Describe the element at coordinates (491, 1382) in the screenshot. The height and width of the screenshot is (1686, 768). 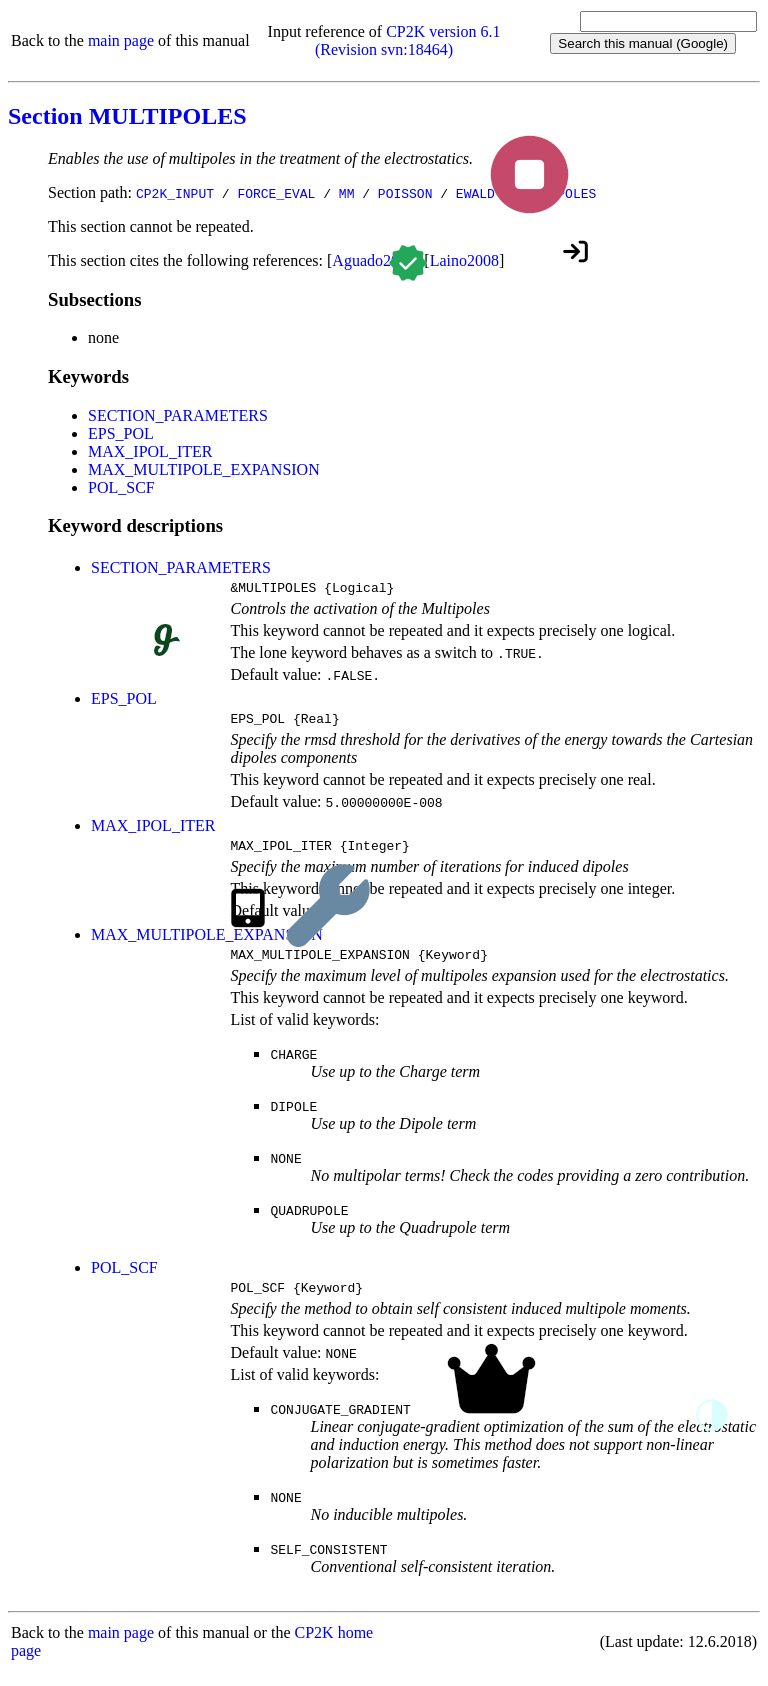
I see `indicates premium or VIP membership status` at that location.